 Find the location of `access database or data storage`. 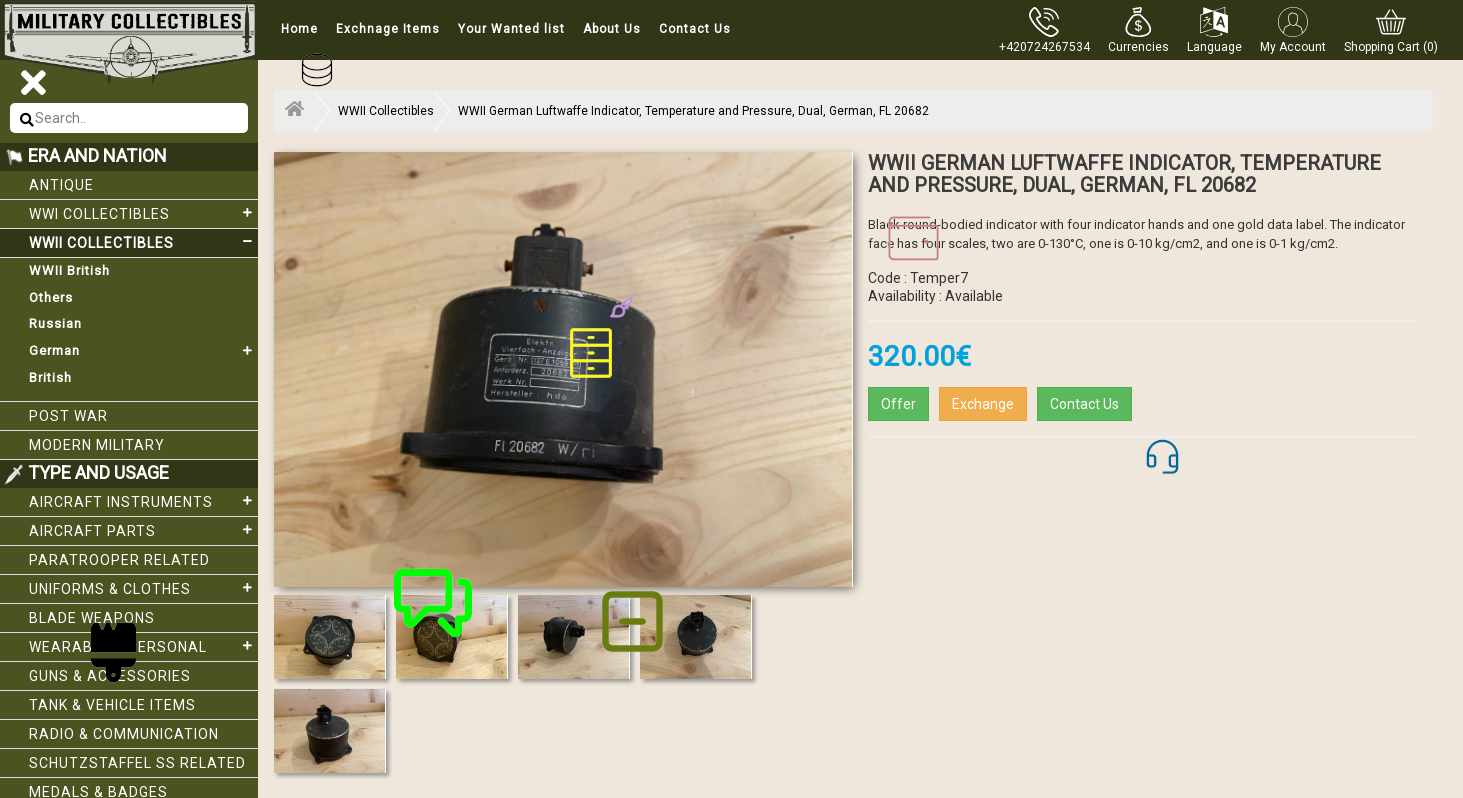

access database or data storage is located at coordinates (317, 70).